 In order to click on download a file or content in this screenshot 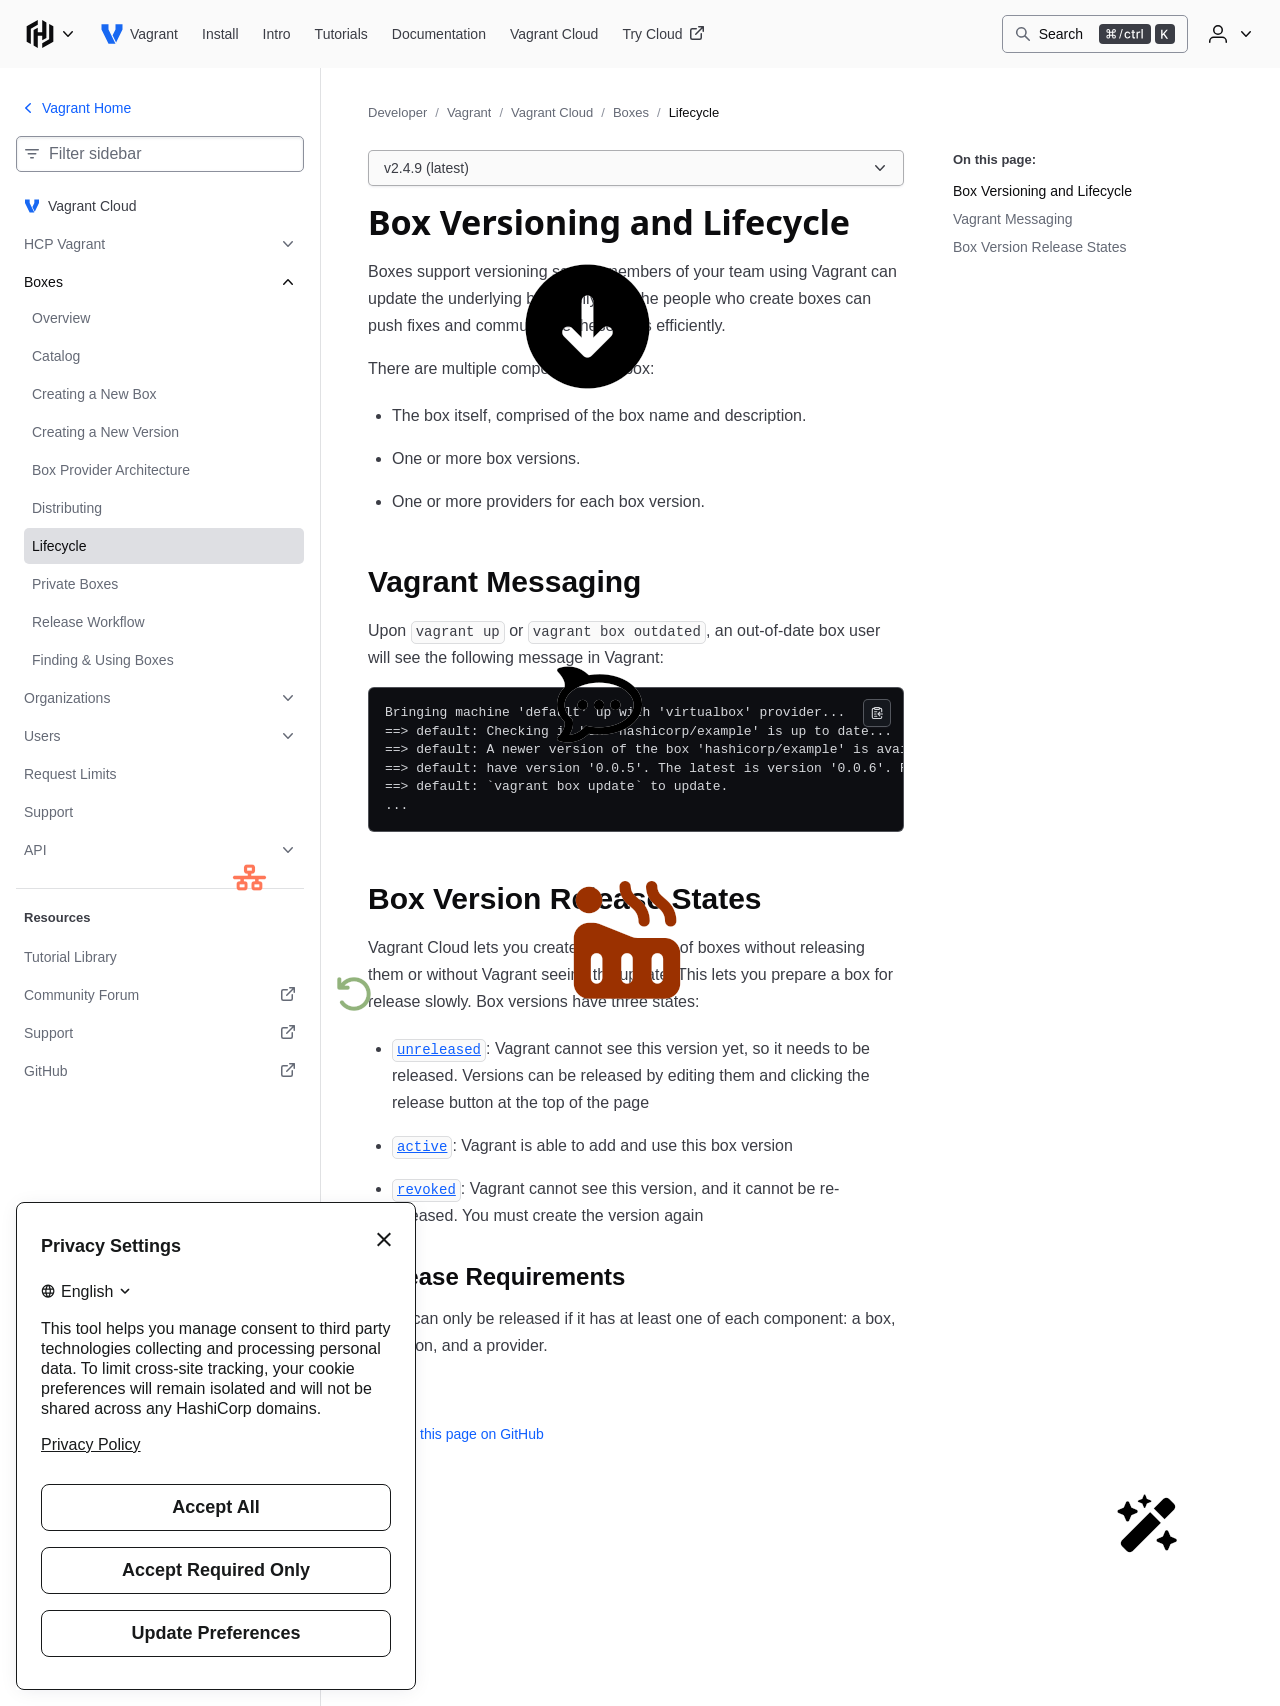, I will do `click(587, 326)`.